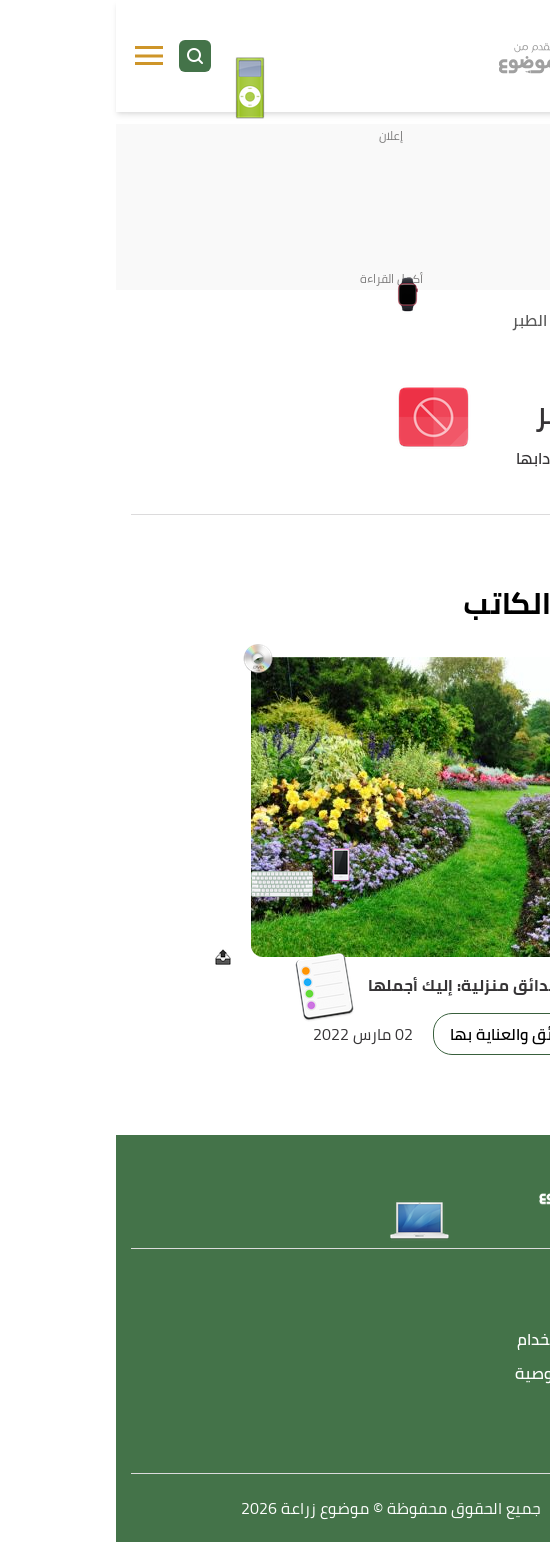 This screenshot has width=550, height=1542. Describe the element at coordinates (341, 865) in the screenshot. I see `iPod nano device connected` at that location.